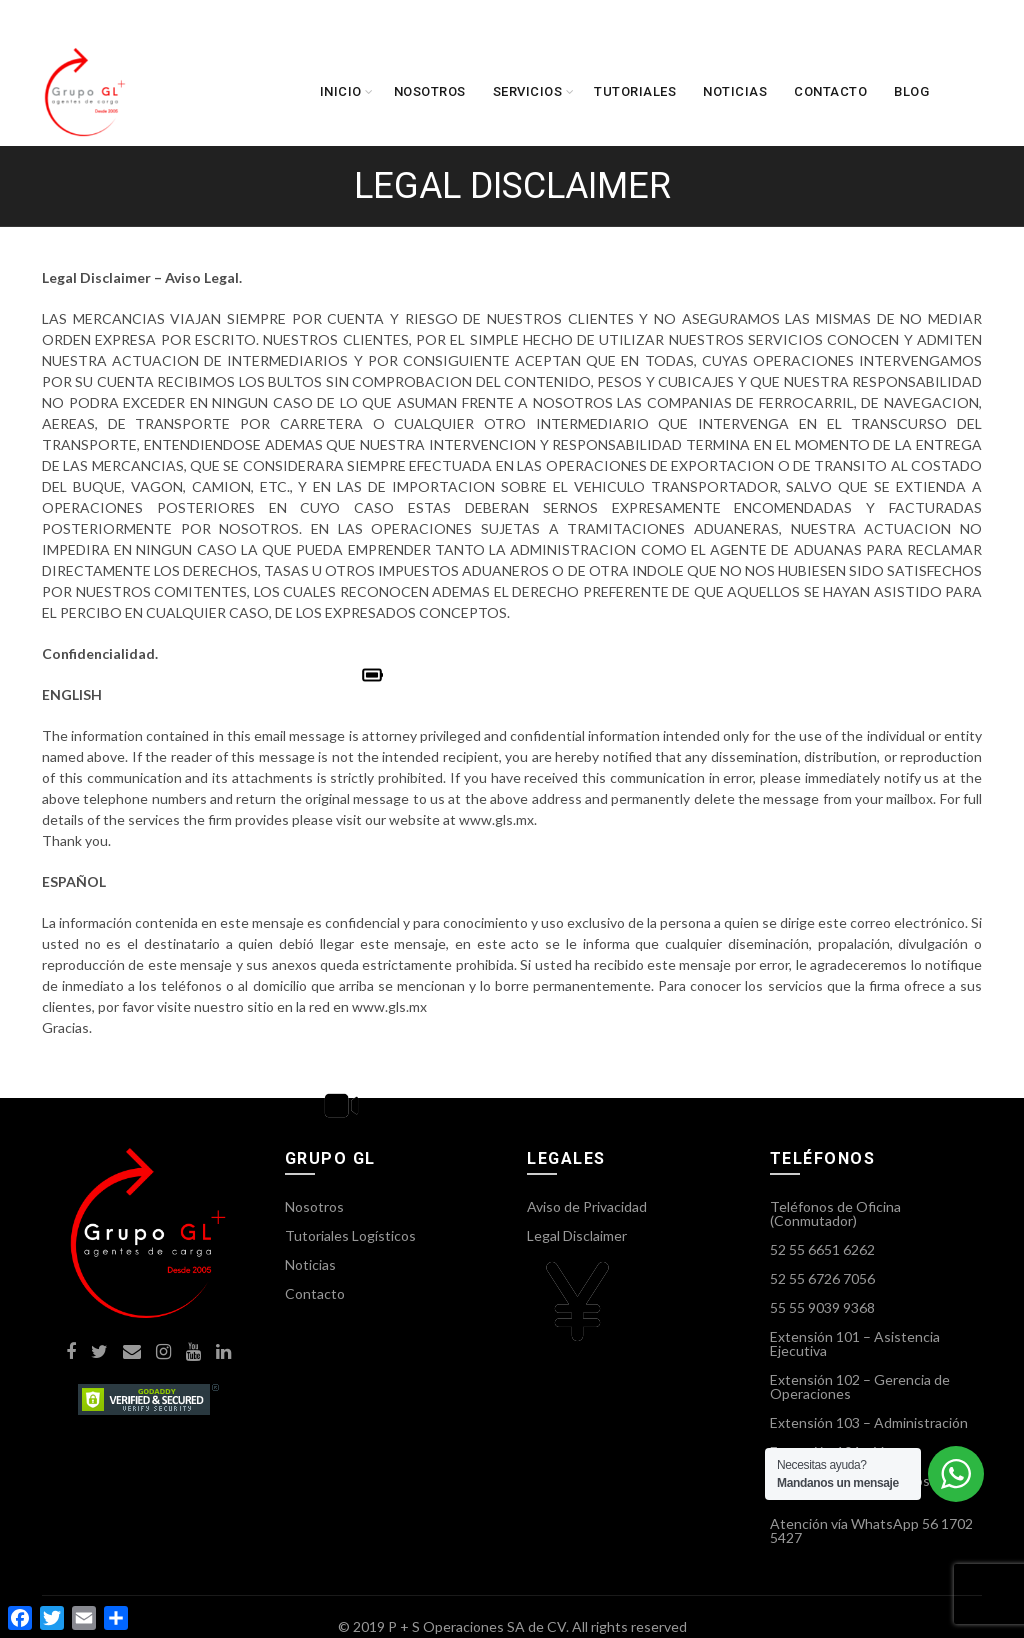  Describe the element at coordinates (372, 675) in the screenshot. I see `indicates current battery level` at that location.